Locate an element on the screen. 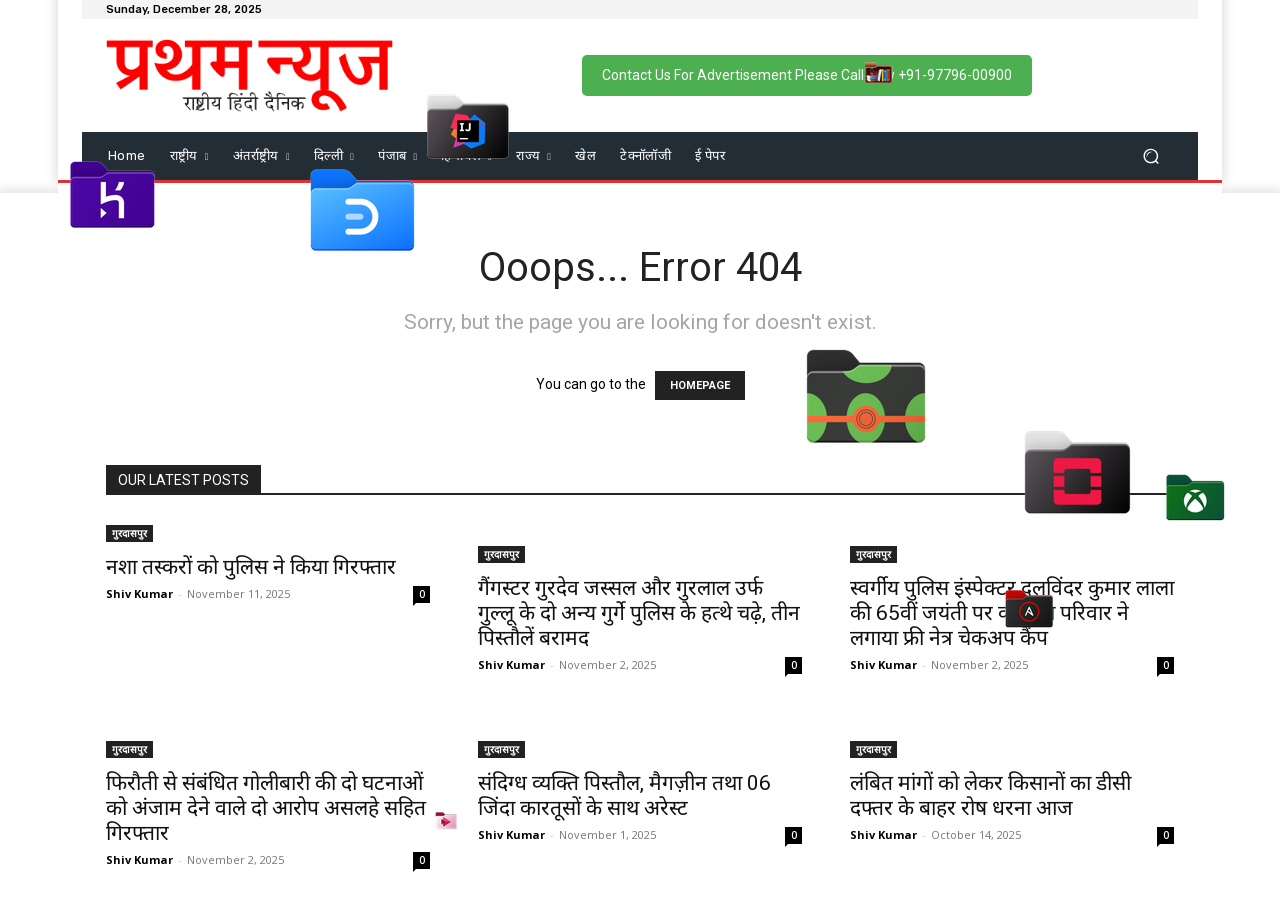 This screenshot has height=911, width=1280. open your books or ebooks library folder is located at coordinates (878, 73).